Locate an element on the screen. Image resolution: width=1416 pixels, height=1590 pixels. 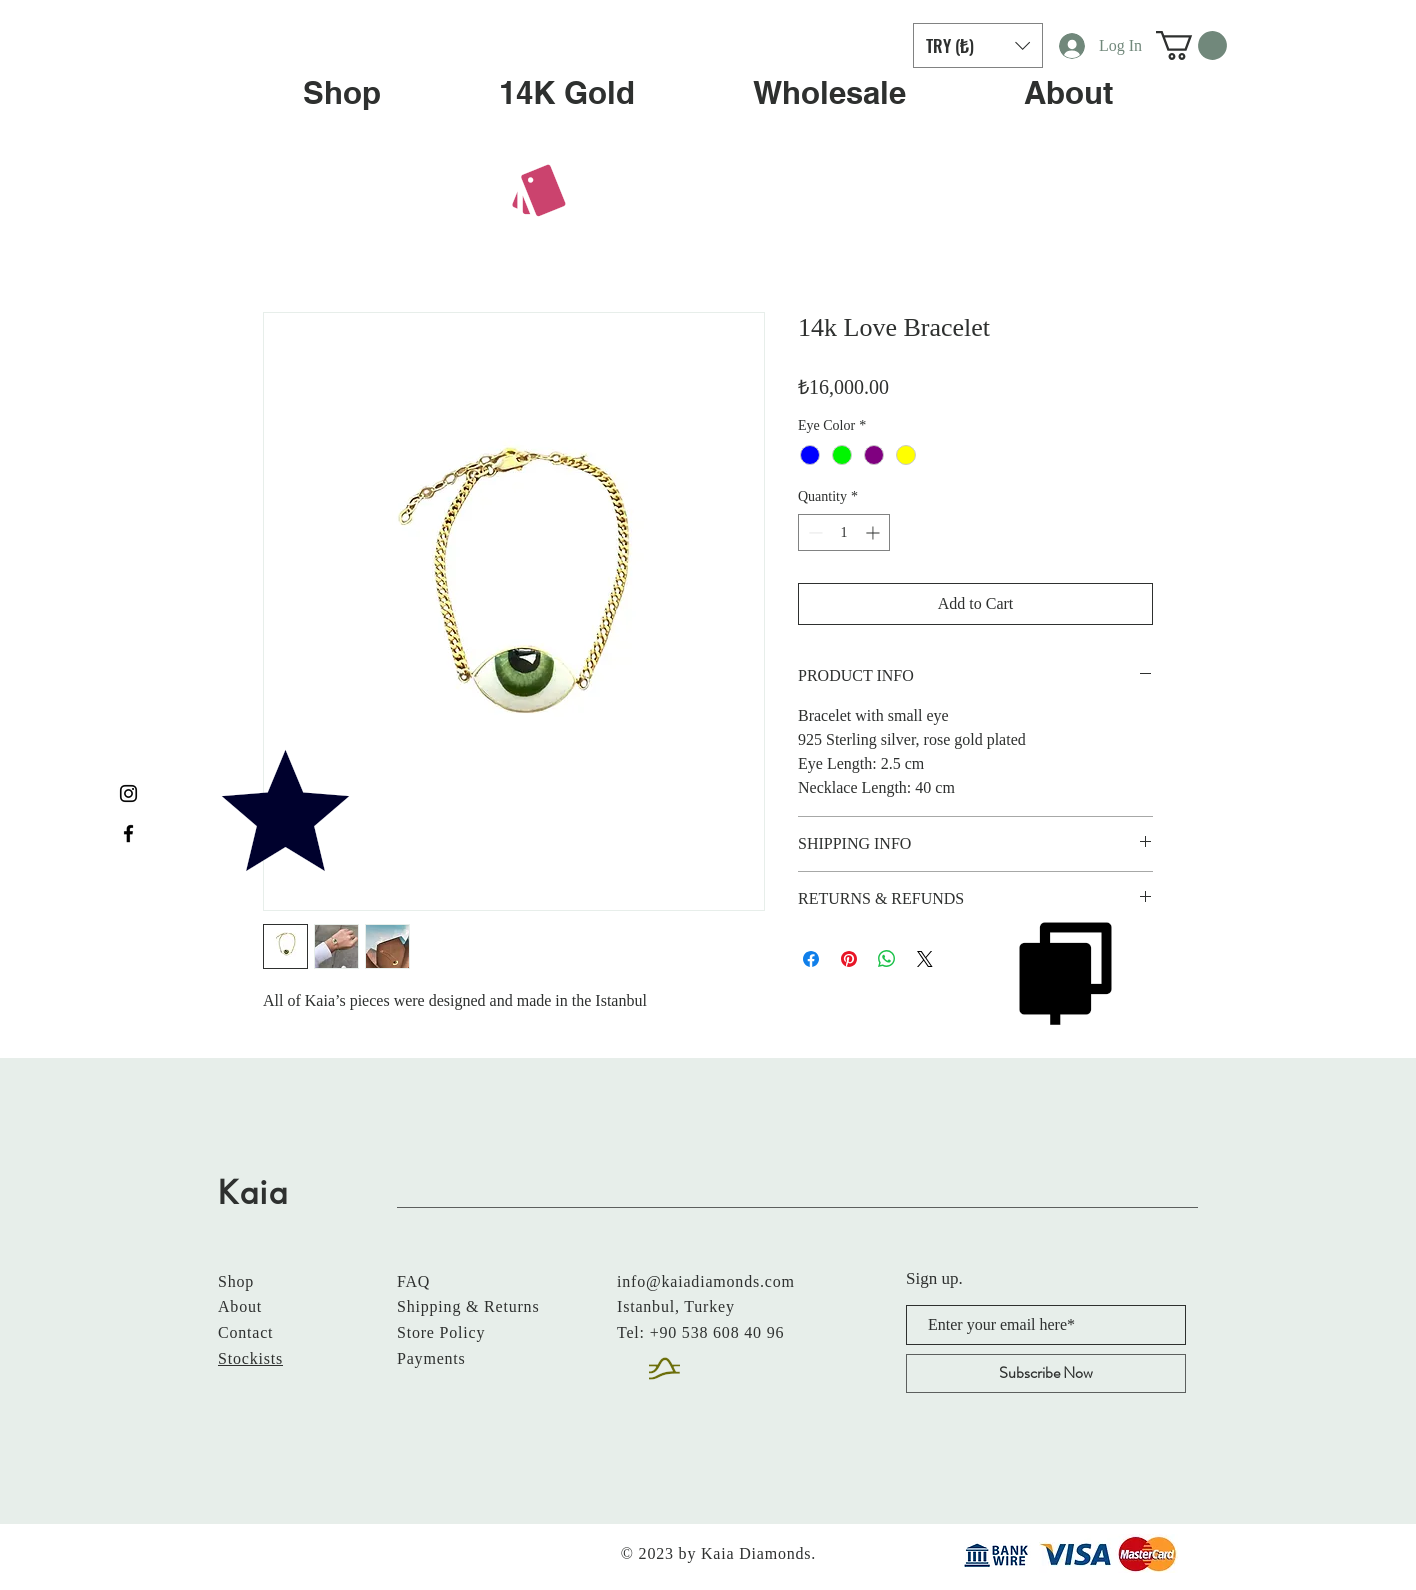
apache pulsar logo is located at coordinates (664, 1368).